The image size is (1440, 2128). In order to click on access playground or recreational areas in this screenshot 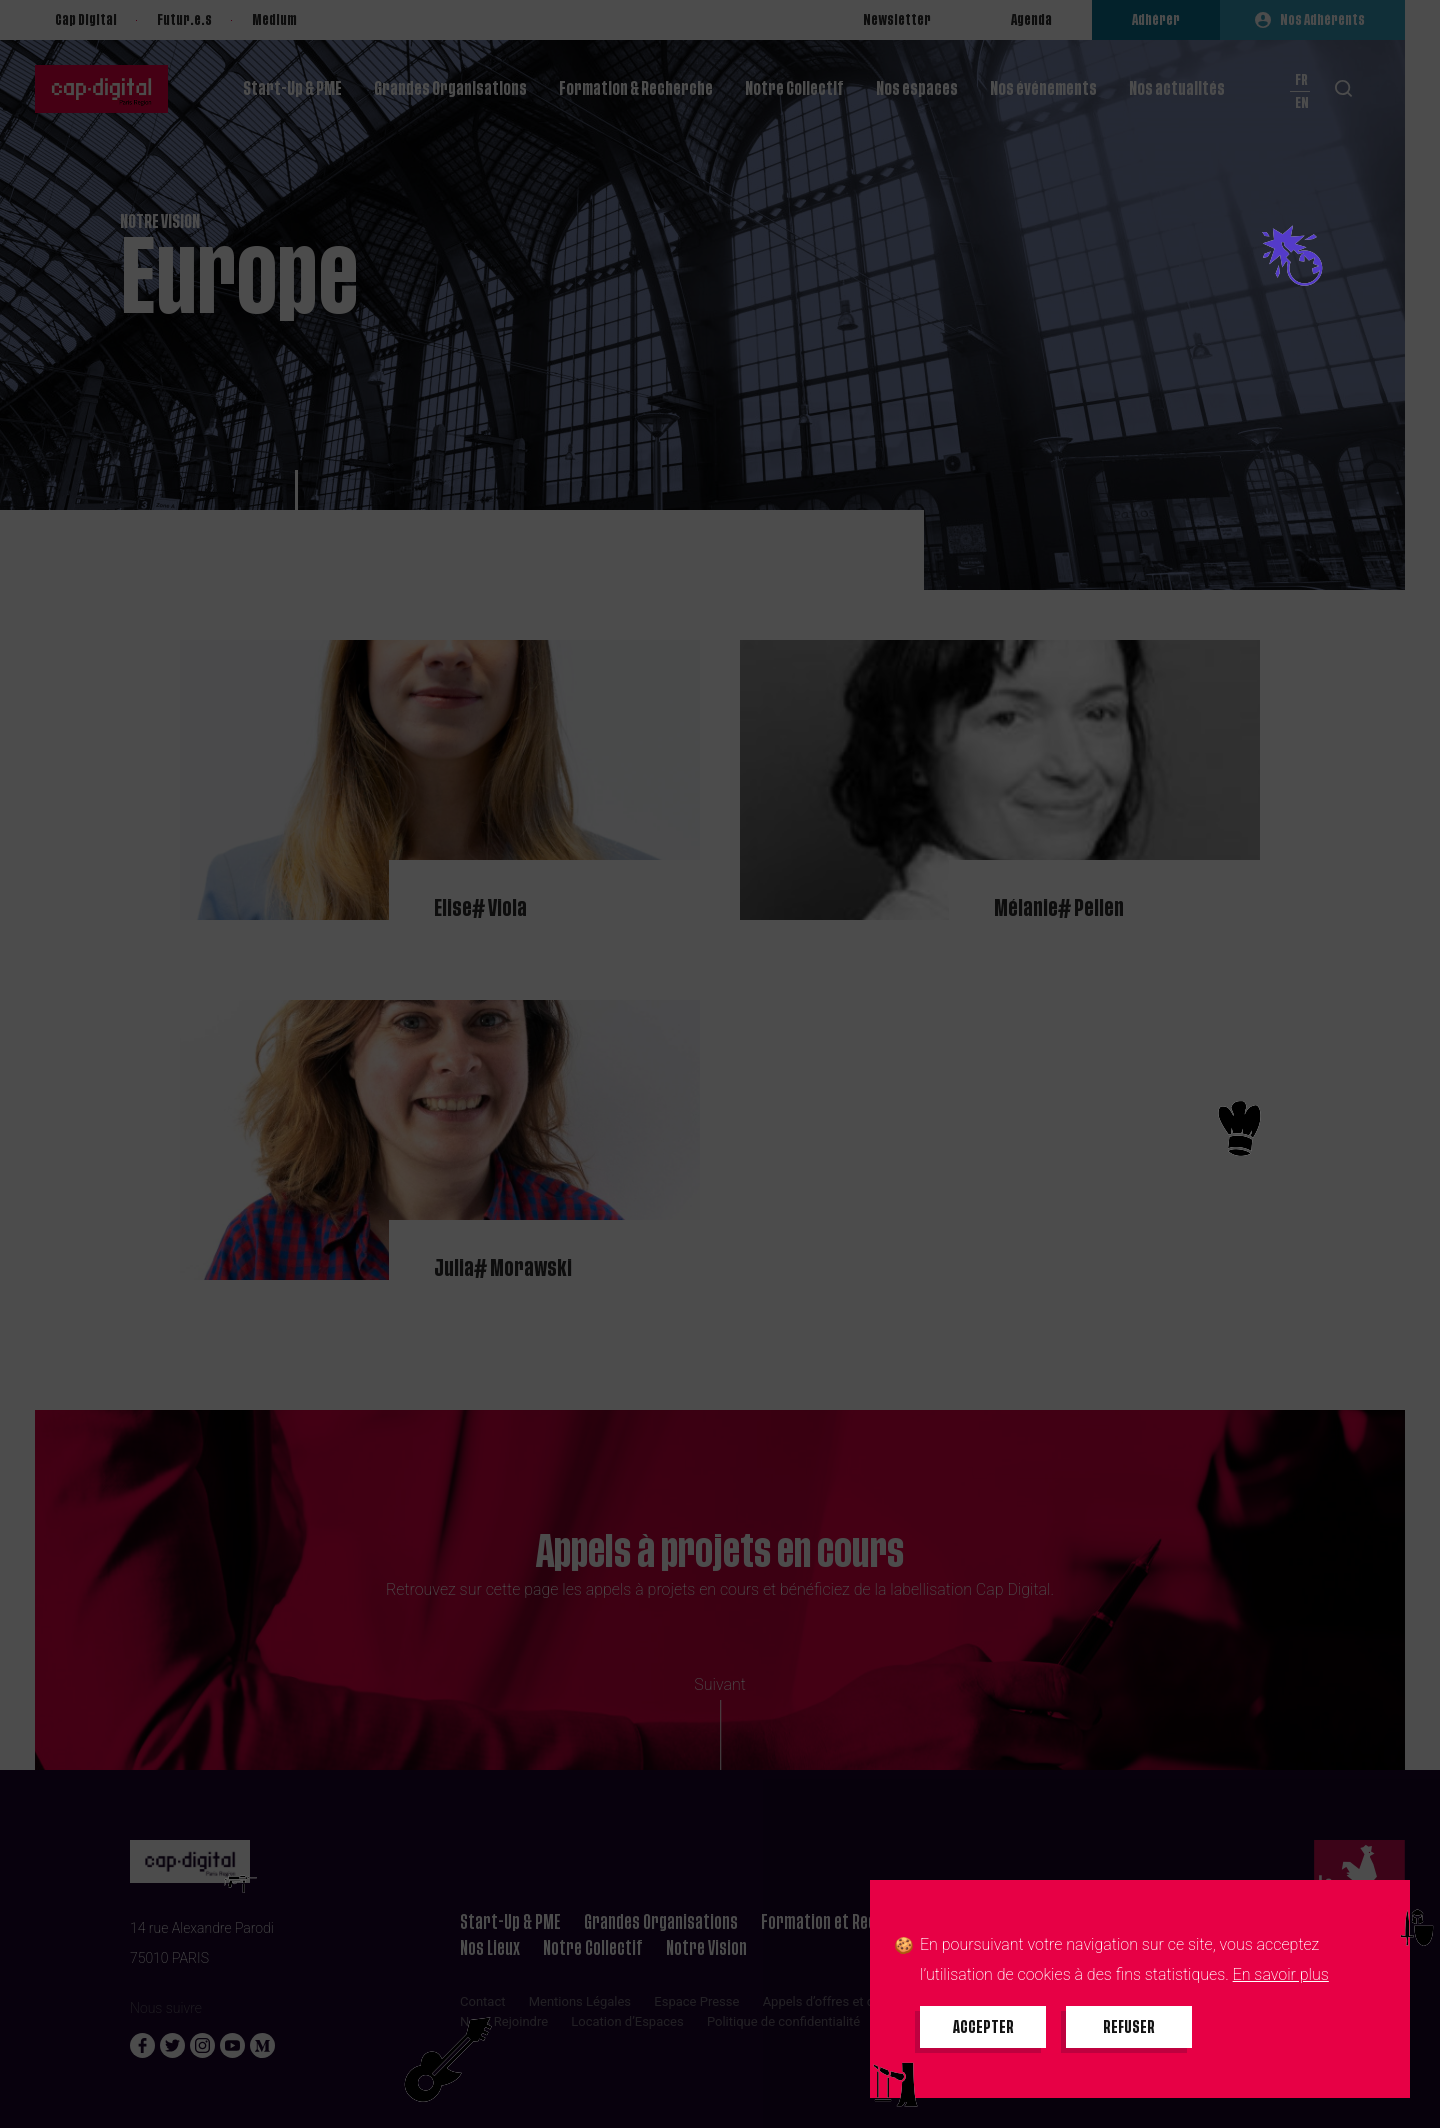, I will do `click(895, 2084)`.